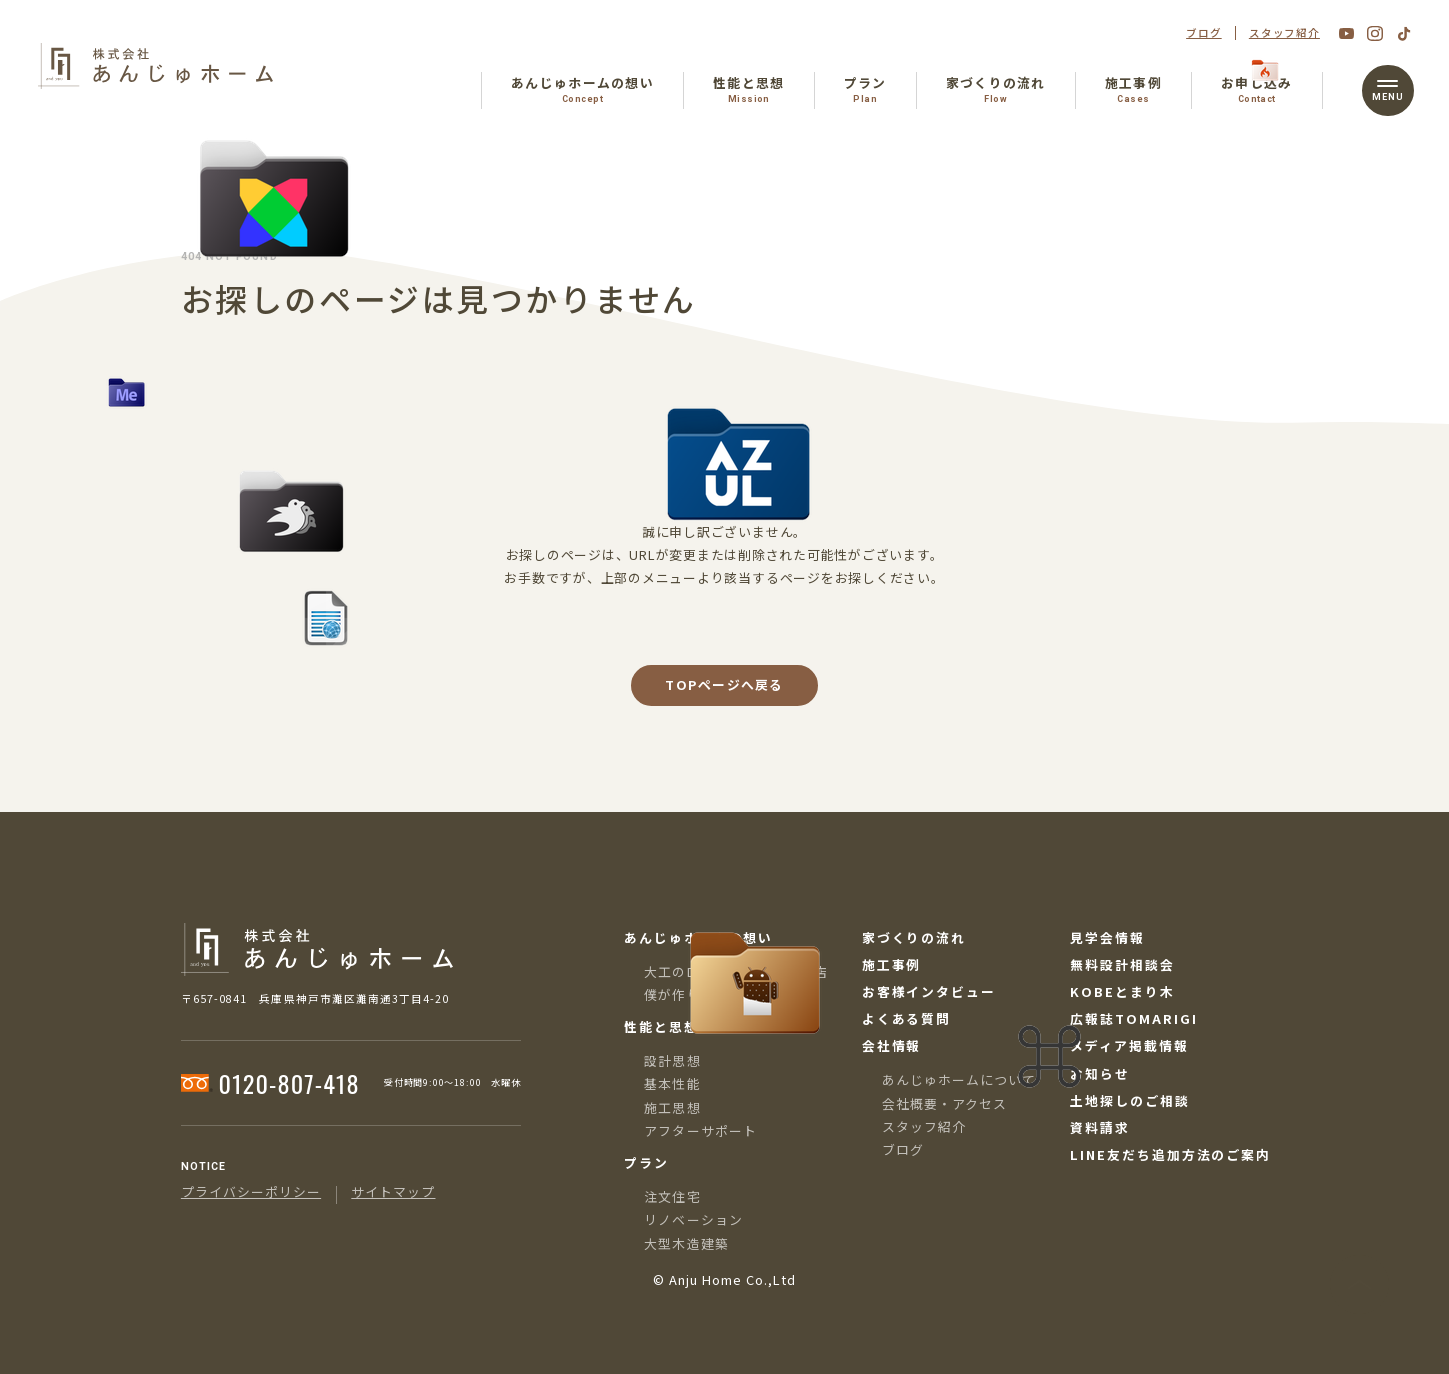  Describe the element at coordinates (291, 514) in the screenshot. I see `folder containing bevy game engine project files` at that location.